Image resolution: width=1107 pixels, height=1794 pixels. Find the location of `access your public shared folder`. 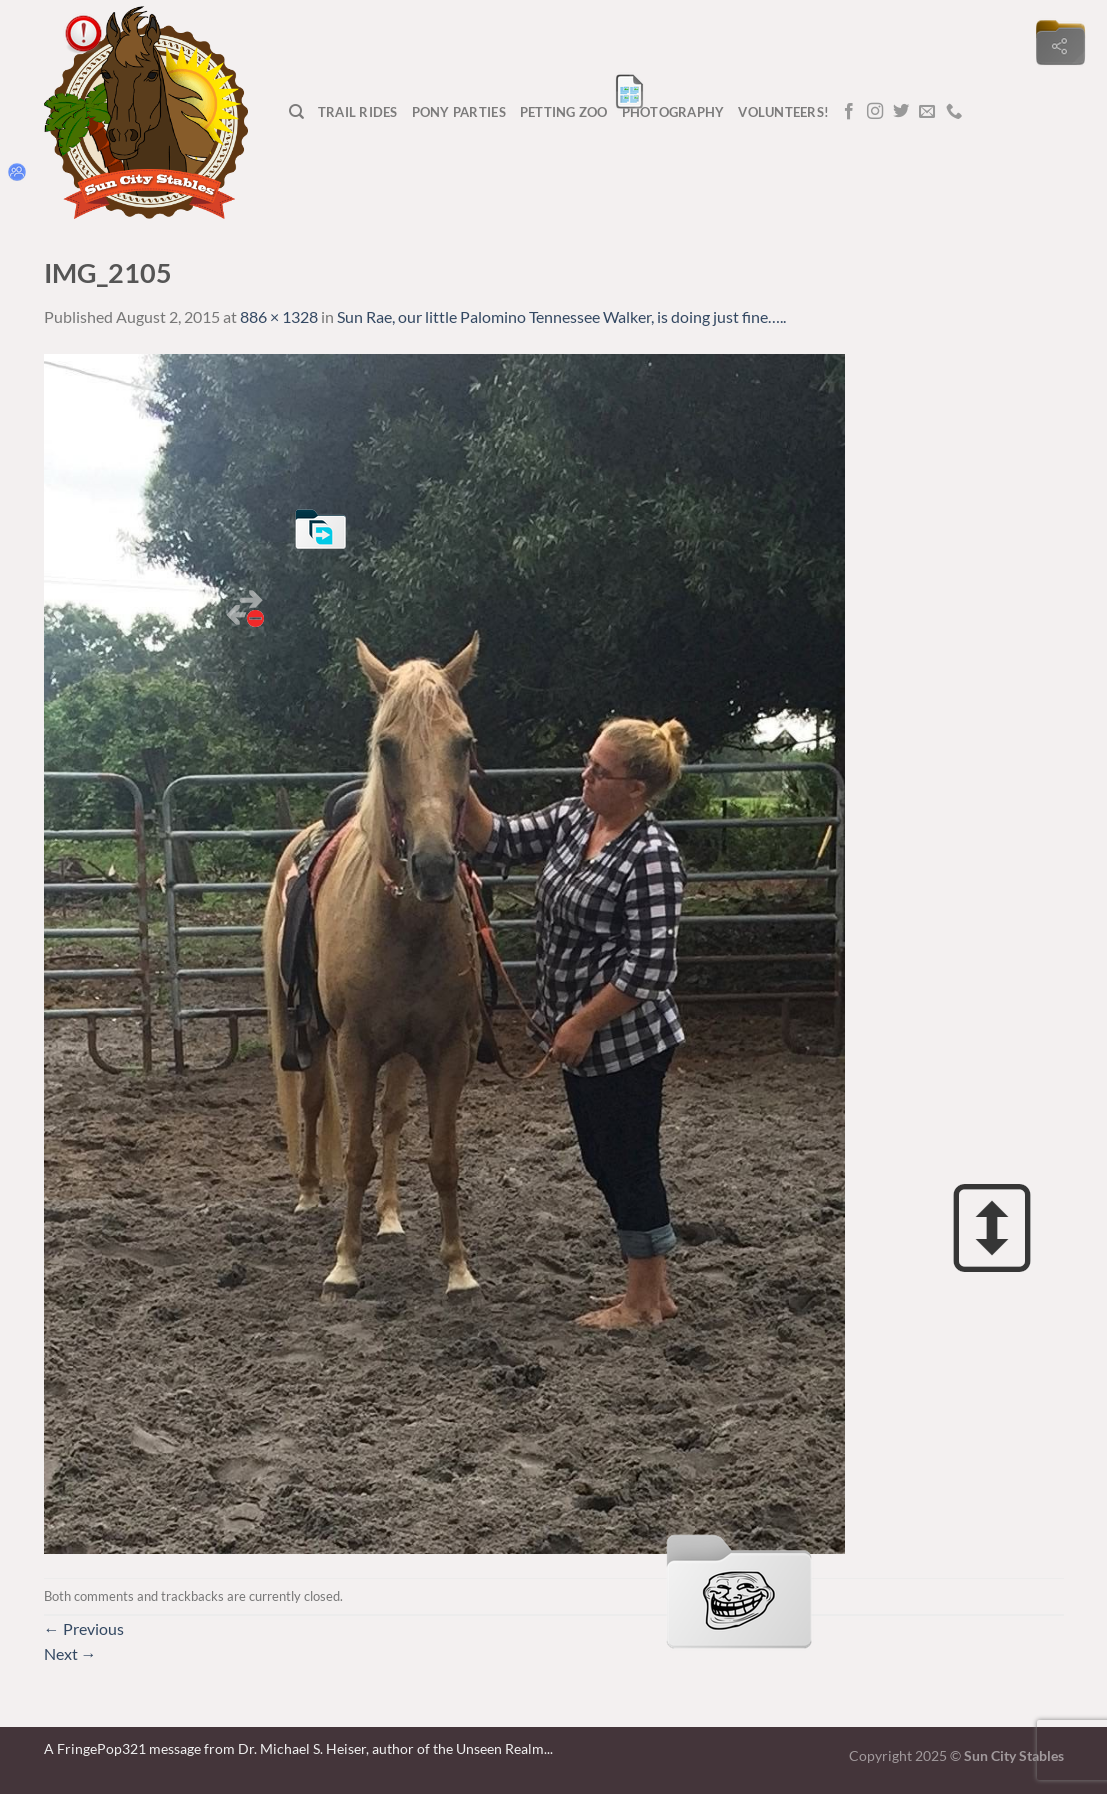

access your public shared folder is located at coordinates (1060, 42).